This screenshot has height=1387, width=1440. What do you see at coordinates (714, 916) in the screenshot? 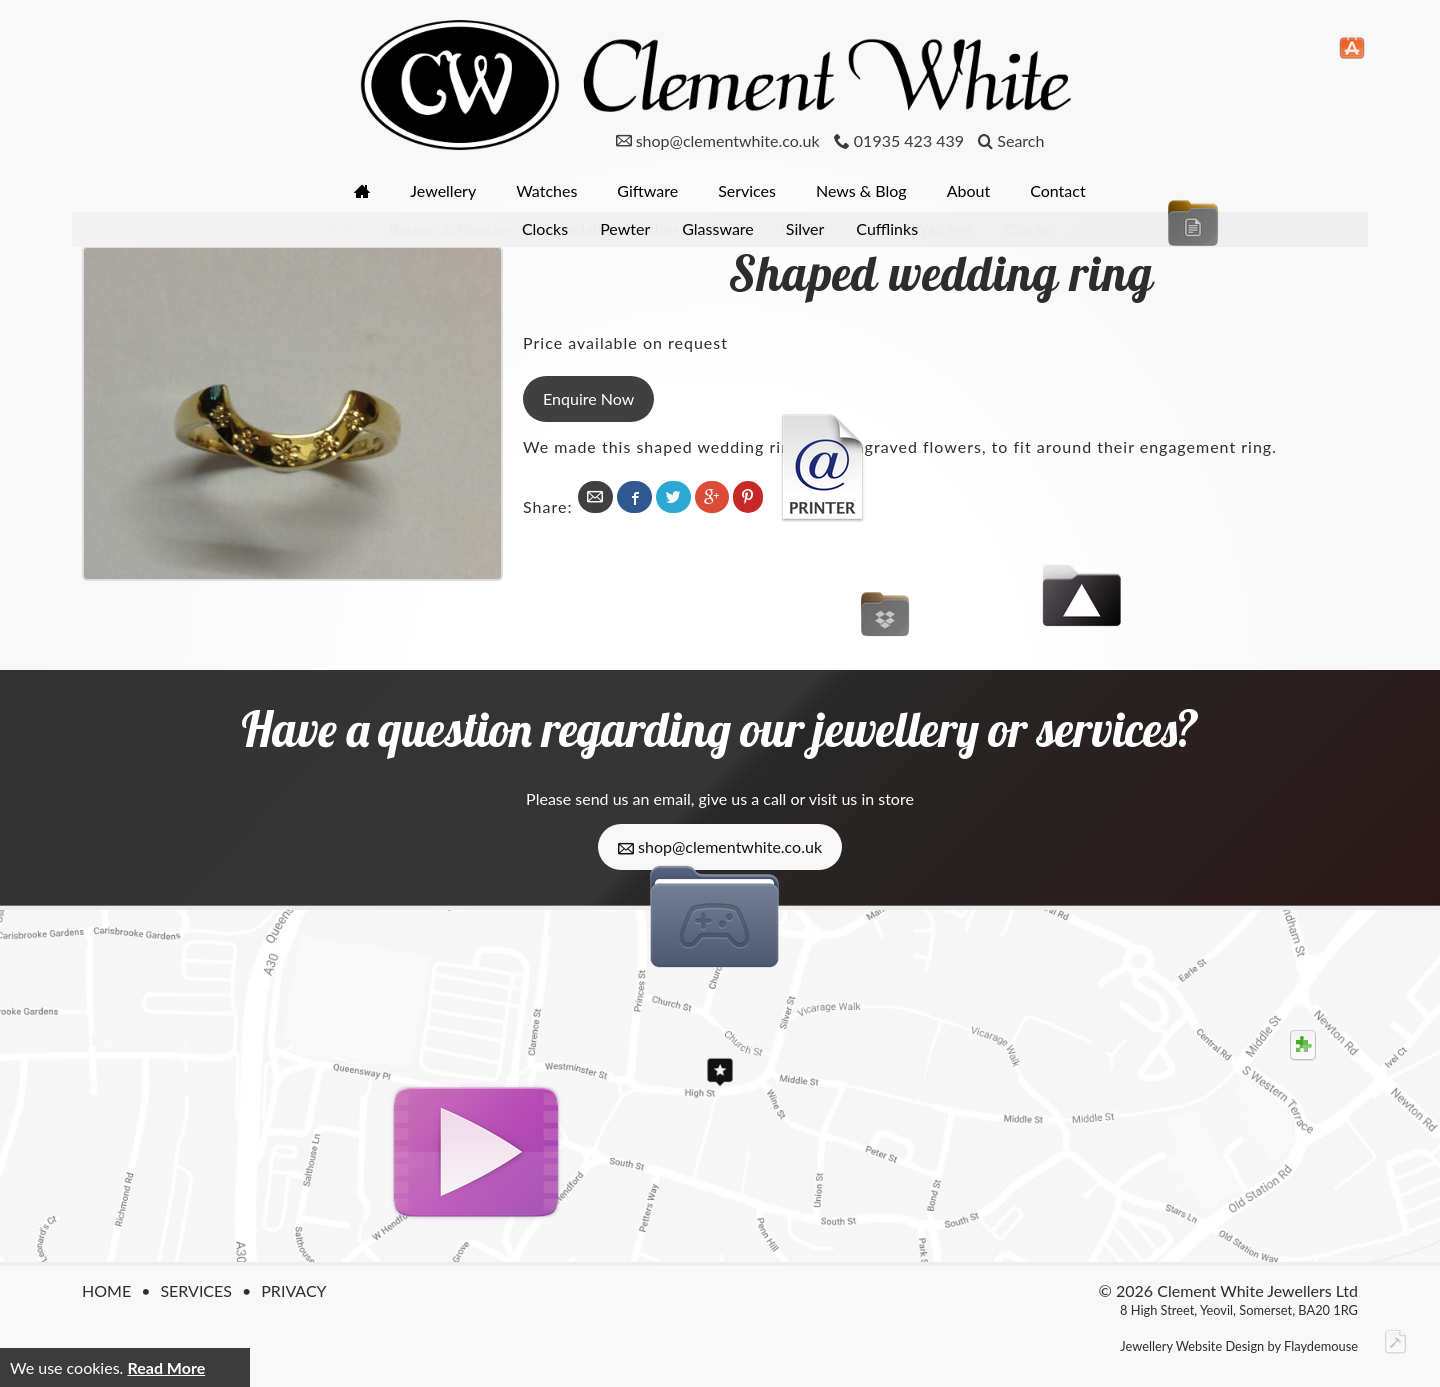
I see `open your games folder` at bounding box center [714, 916].